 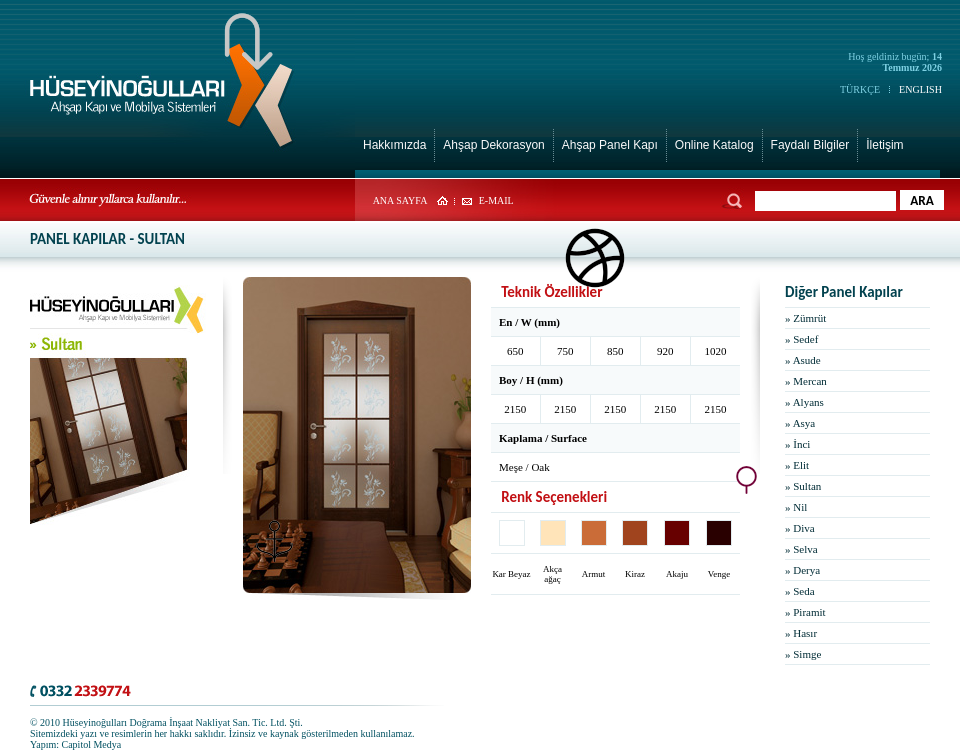 What do you see at coordinates (246, 41) in the screenshot?
I see `redo or repeat last action` at bounding box center [246, 41].